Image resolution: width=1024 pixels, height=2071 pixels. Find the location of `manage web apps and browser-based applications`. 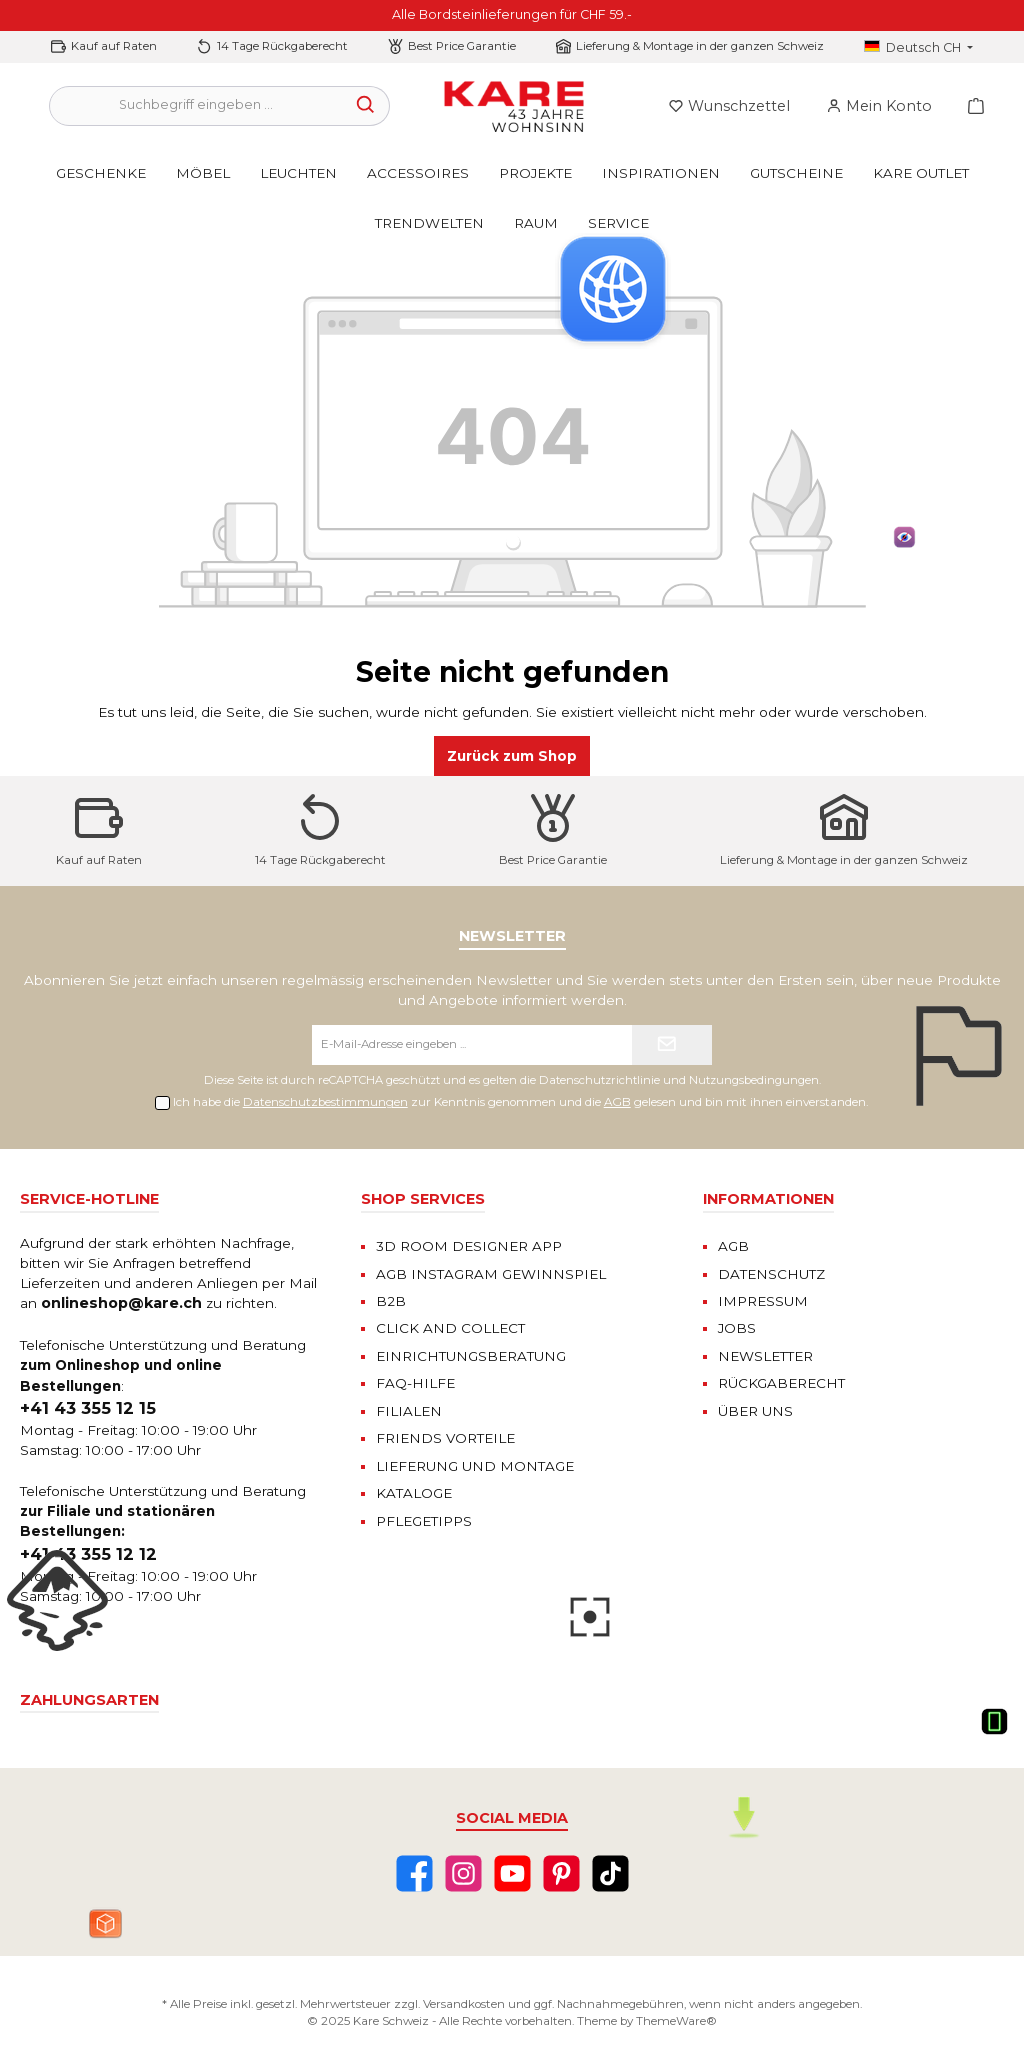

manage web apps and browser-based applications is located at coordinates (613, 291).